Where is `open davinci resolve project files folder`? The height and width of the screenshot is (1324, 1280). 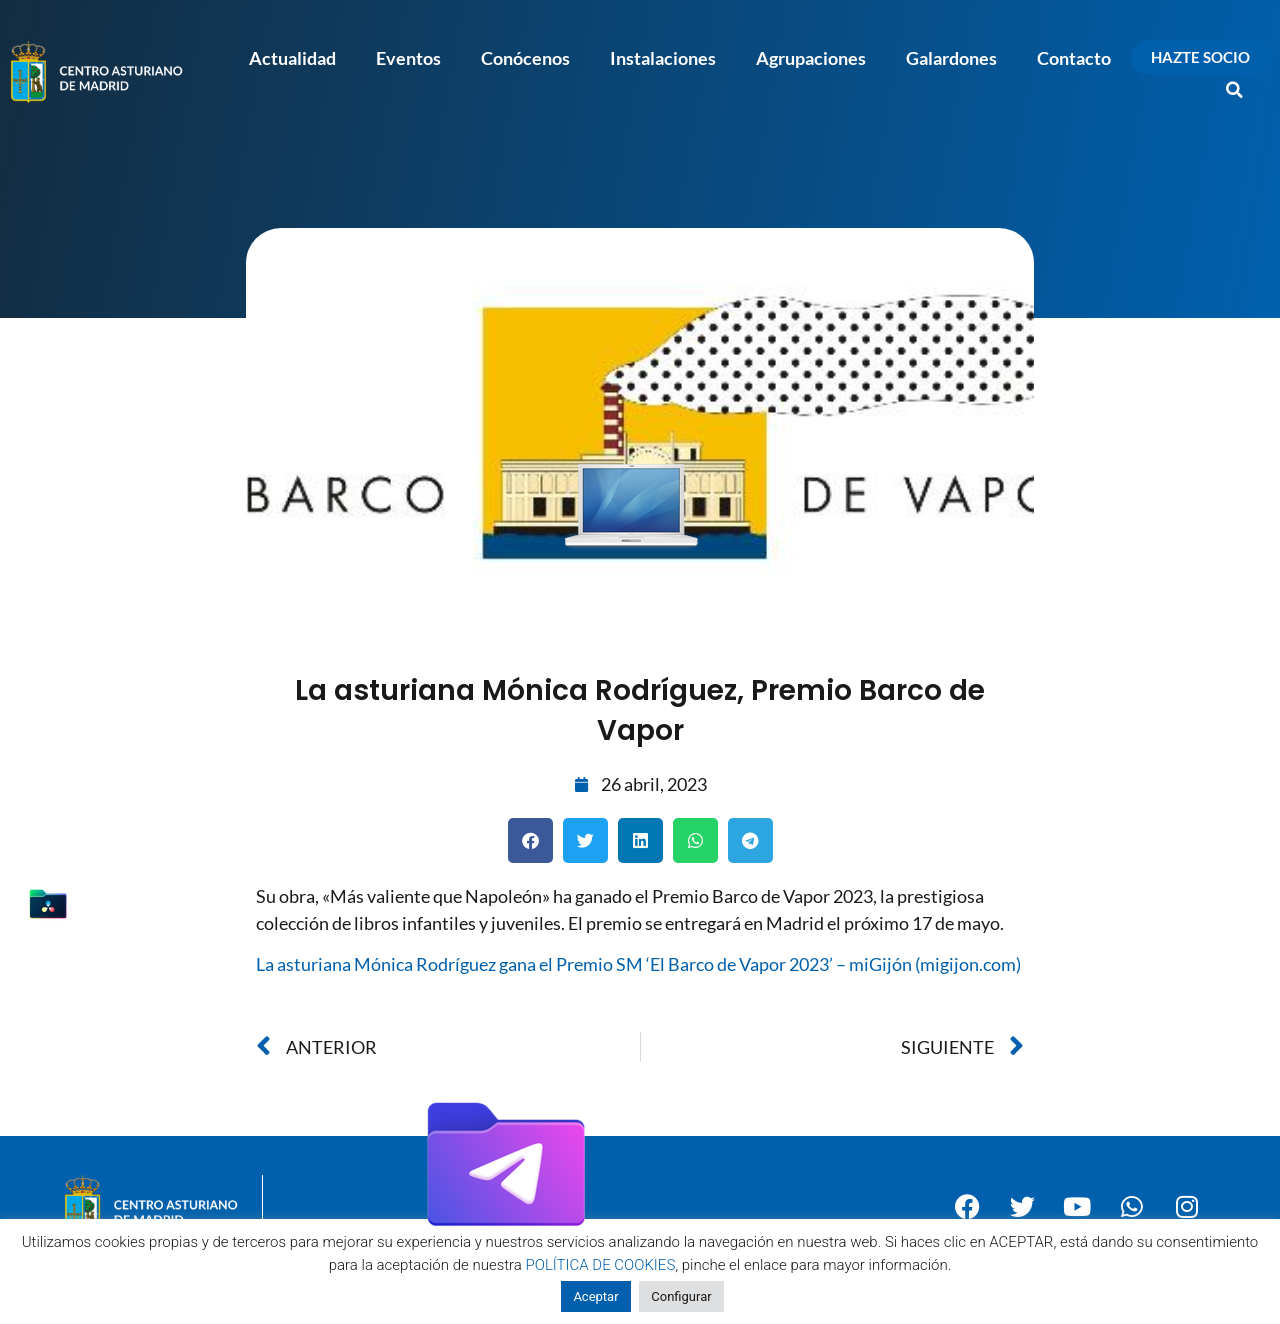 open davinci resolve project files folder is located at coordinates (48, 905).